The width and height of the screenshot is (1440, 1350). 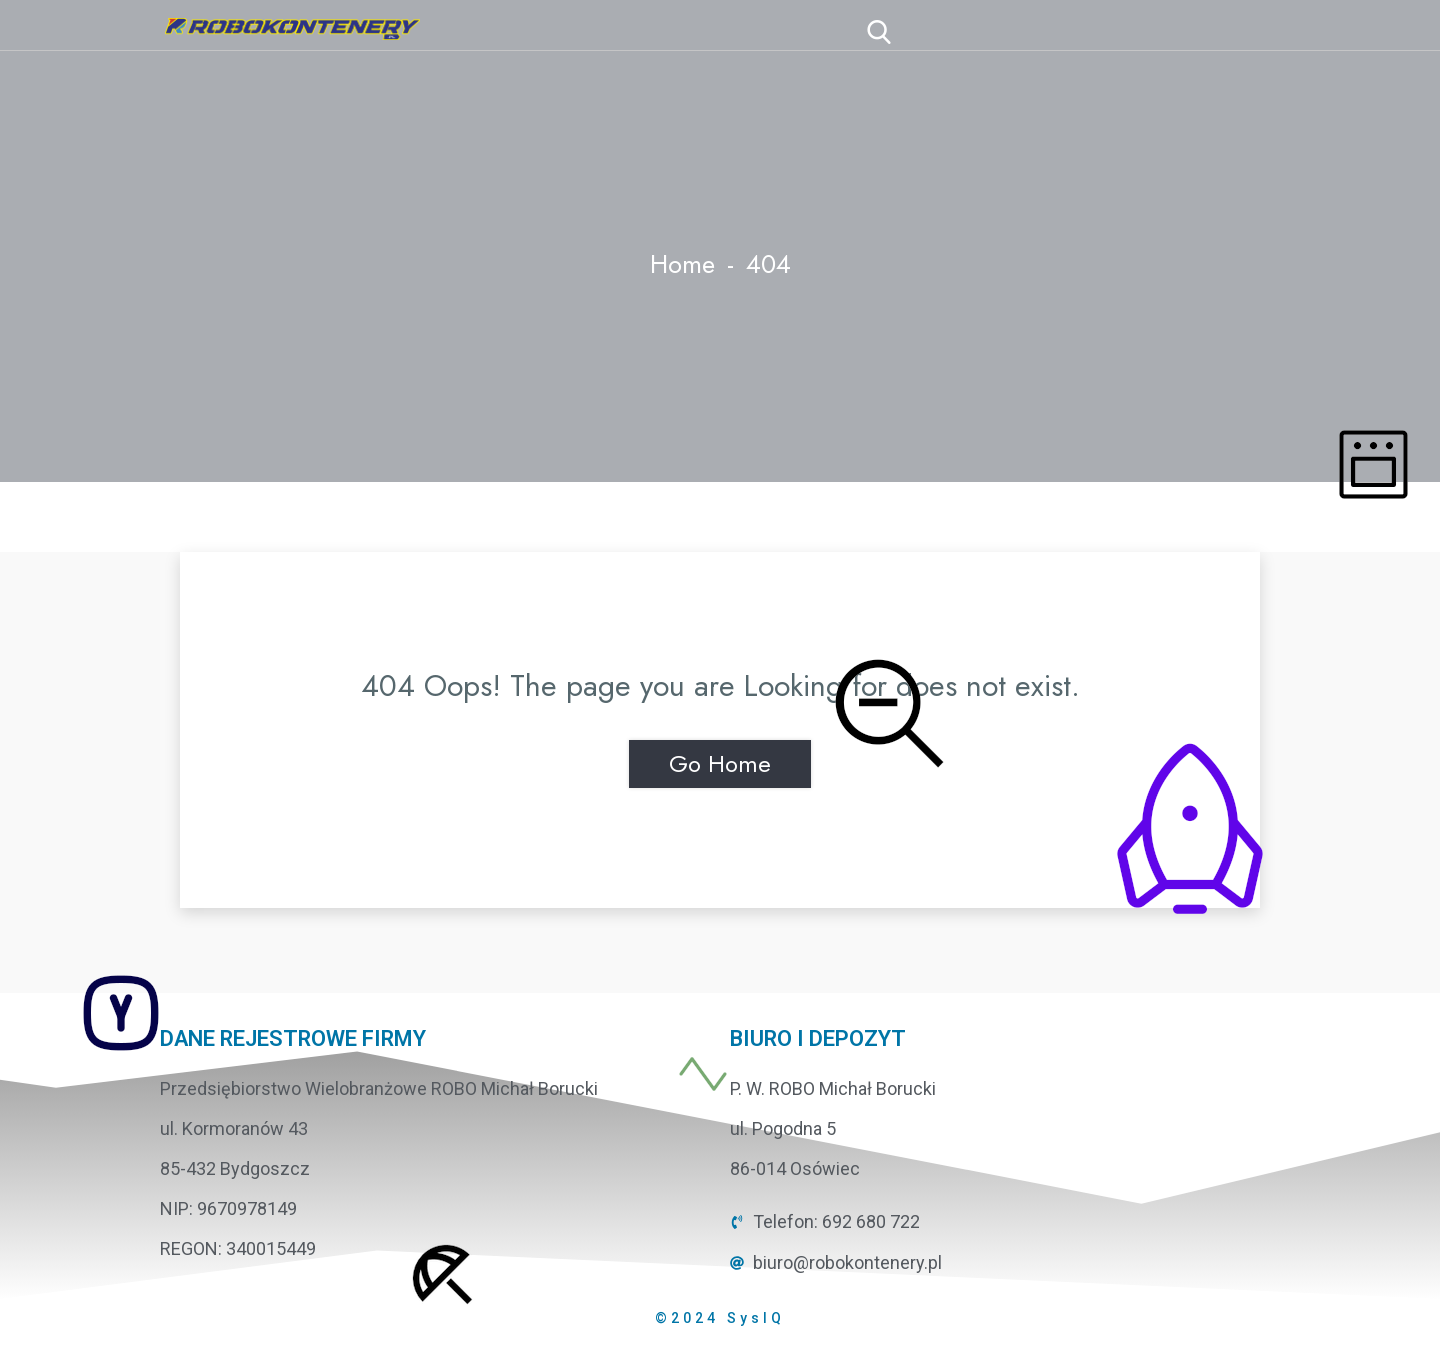 I want to click on indicates items starting with the letter Y, so click(x=121, y=1013).